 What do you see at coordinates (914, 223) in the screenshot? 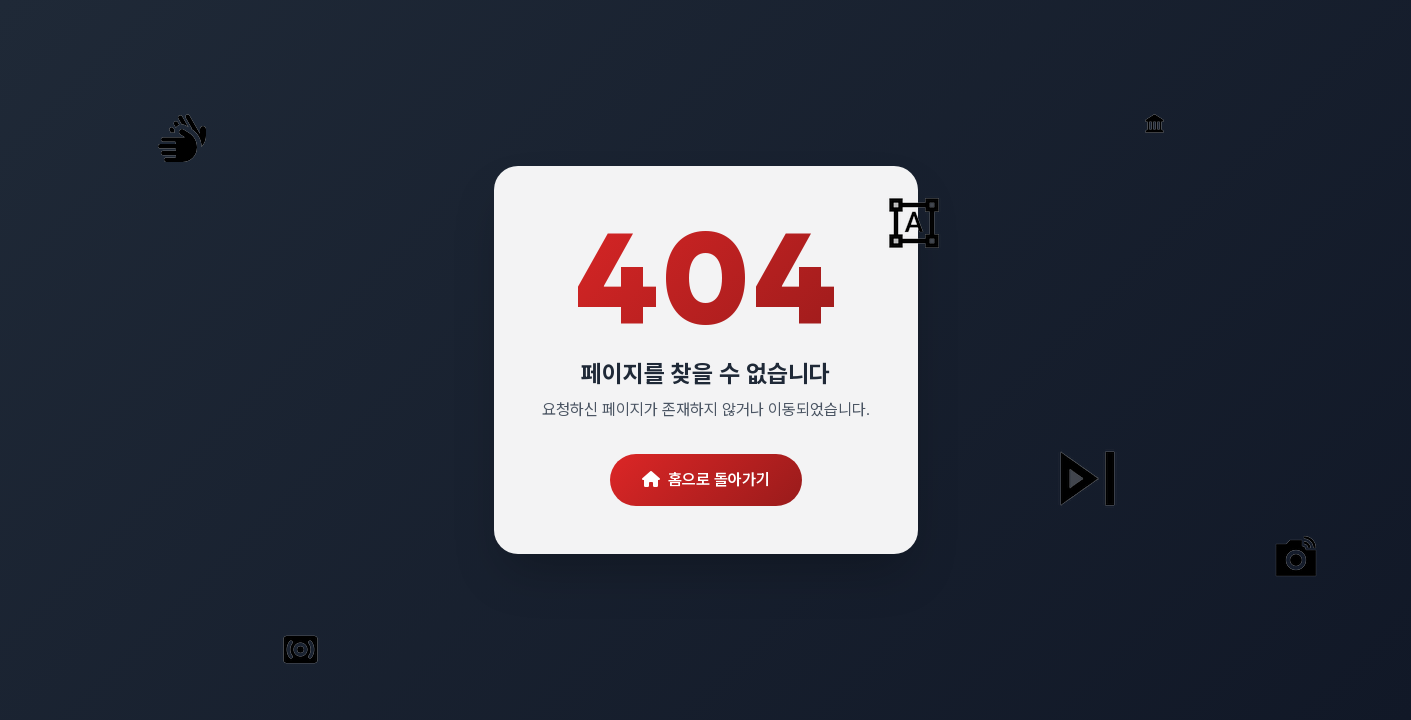
I see `format or edit text box properties` at bounding box center [914, 223].